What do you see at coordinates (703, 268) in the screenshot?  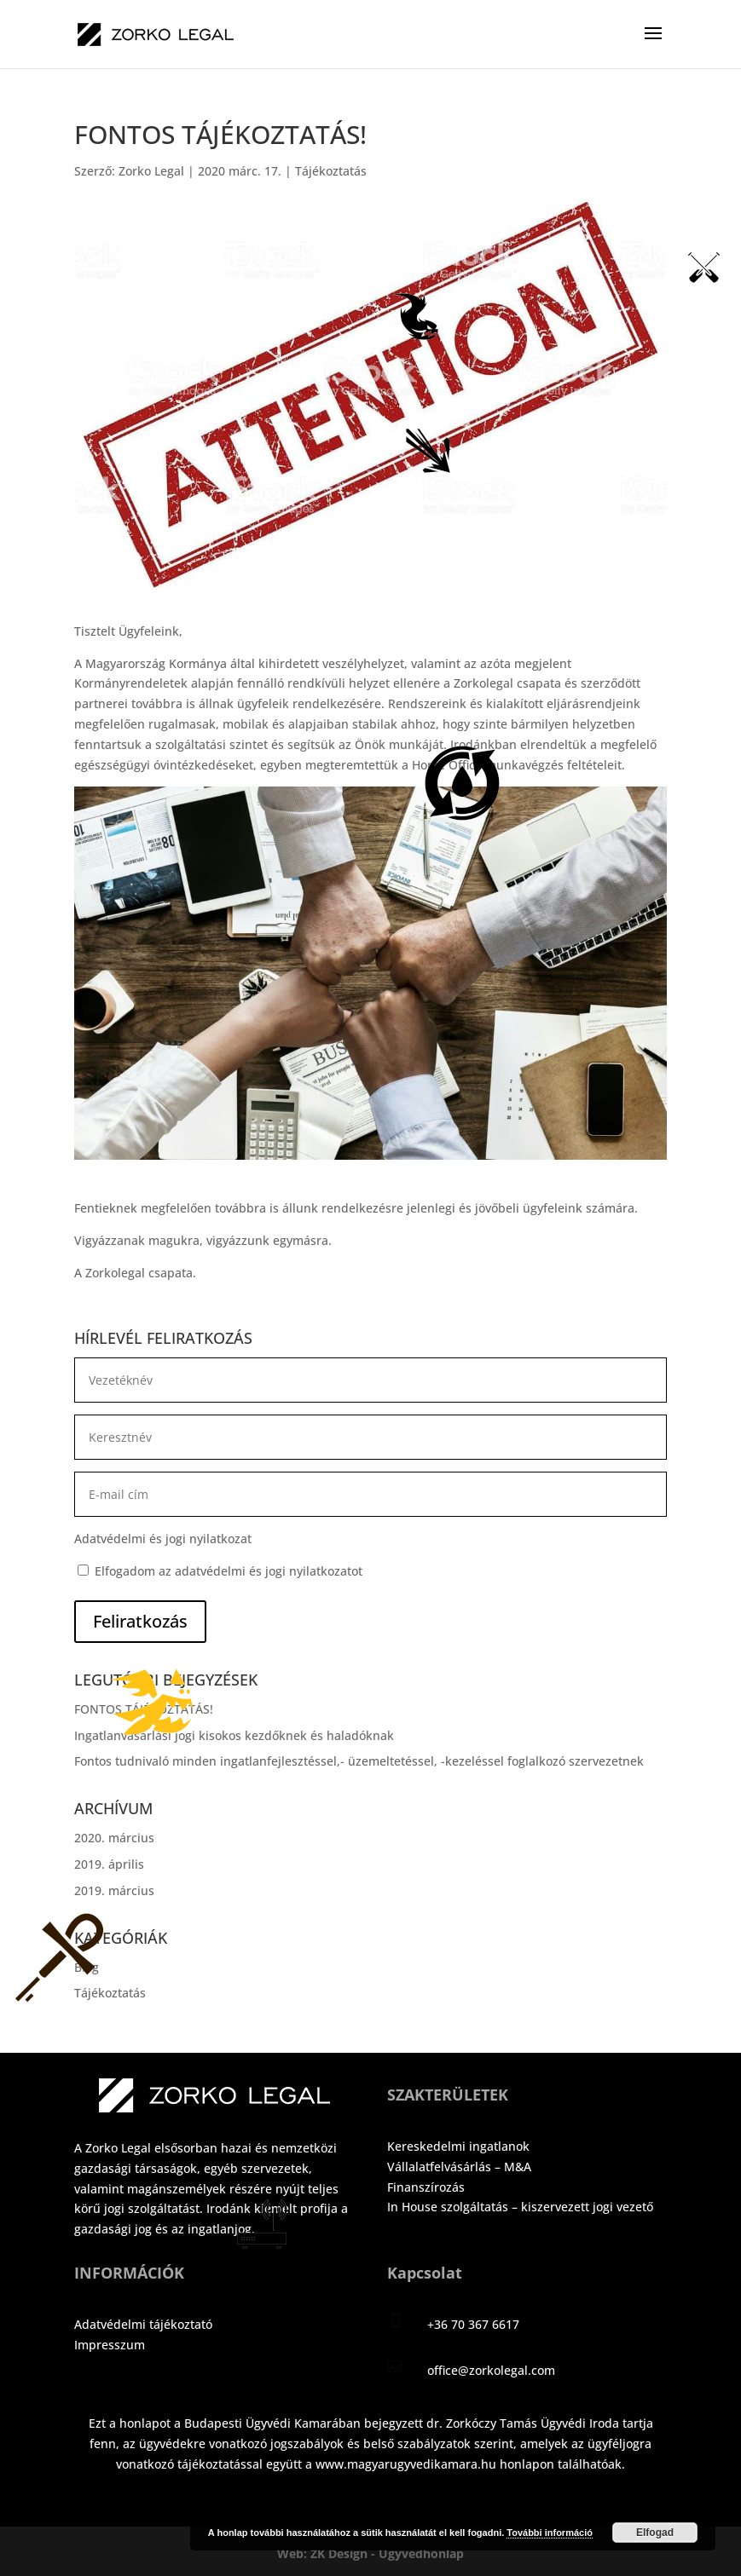 I see `access water sports or kayaking activities` at bounding box center [703, 268].